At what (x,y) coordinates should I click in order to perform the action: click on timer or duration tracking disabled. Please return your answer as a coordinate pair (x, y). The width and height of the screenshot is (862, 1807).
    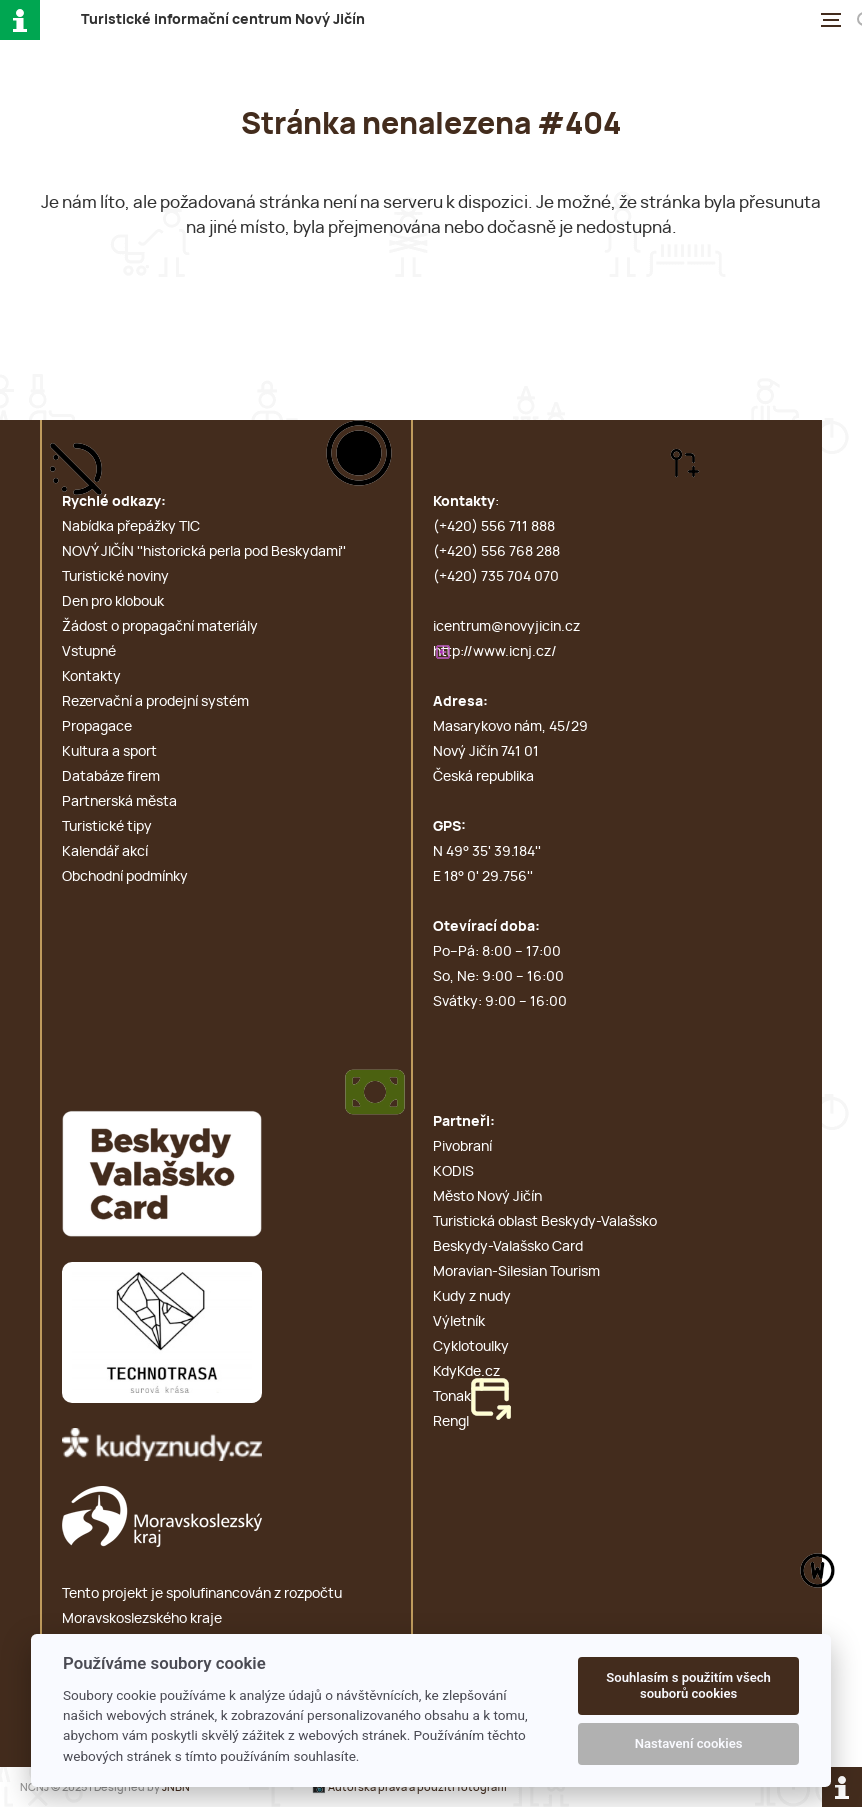
    Looking at the image, I should click on (76, 469).